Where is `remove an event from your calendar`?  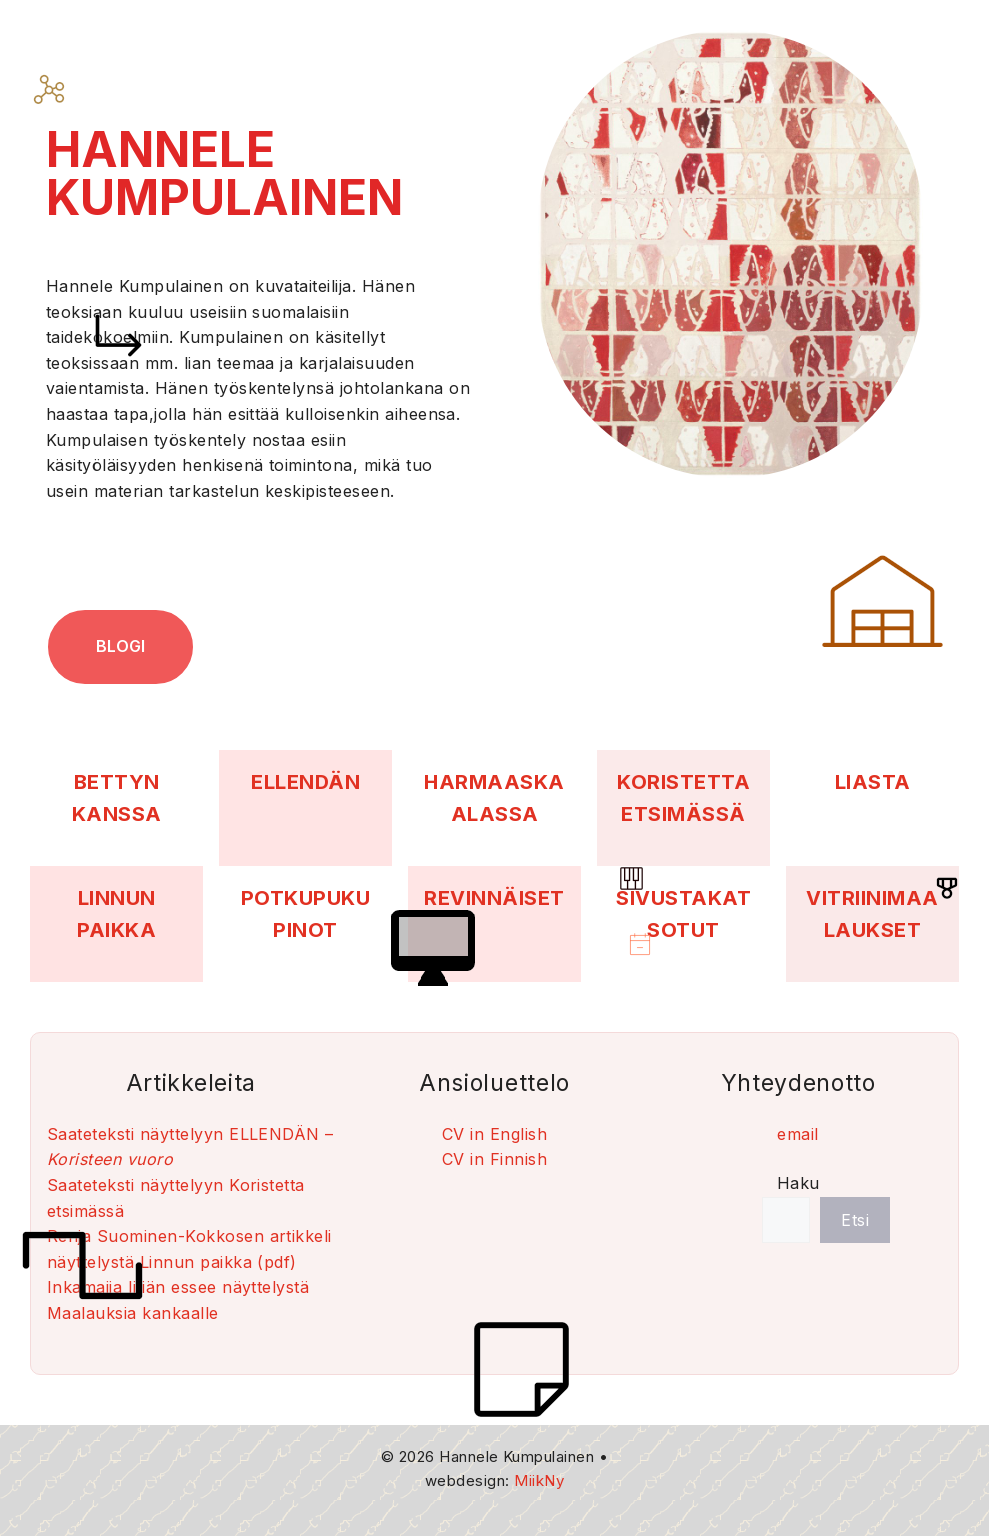
remove an event from your calendar is located at coordinates (640, 945).